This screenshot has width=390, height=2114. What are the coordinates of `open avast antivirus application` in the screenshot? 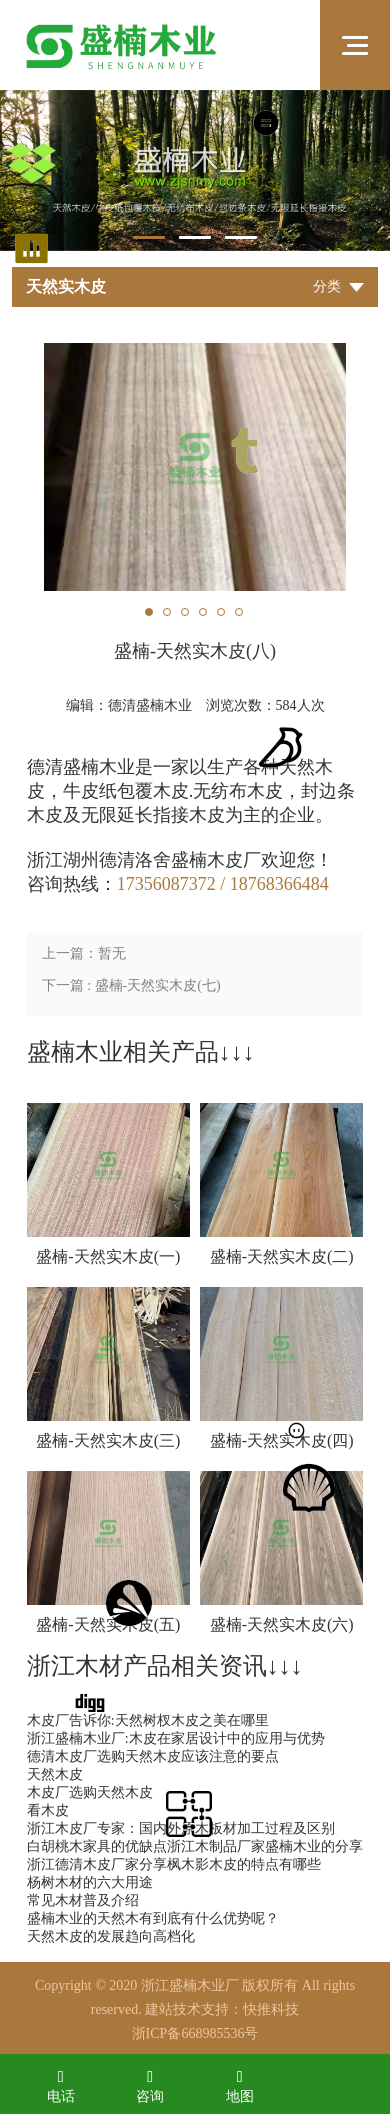 It's located at (129, 1603).